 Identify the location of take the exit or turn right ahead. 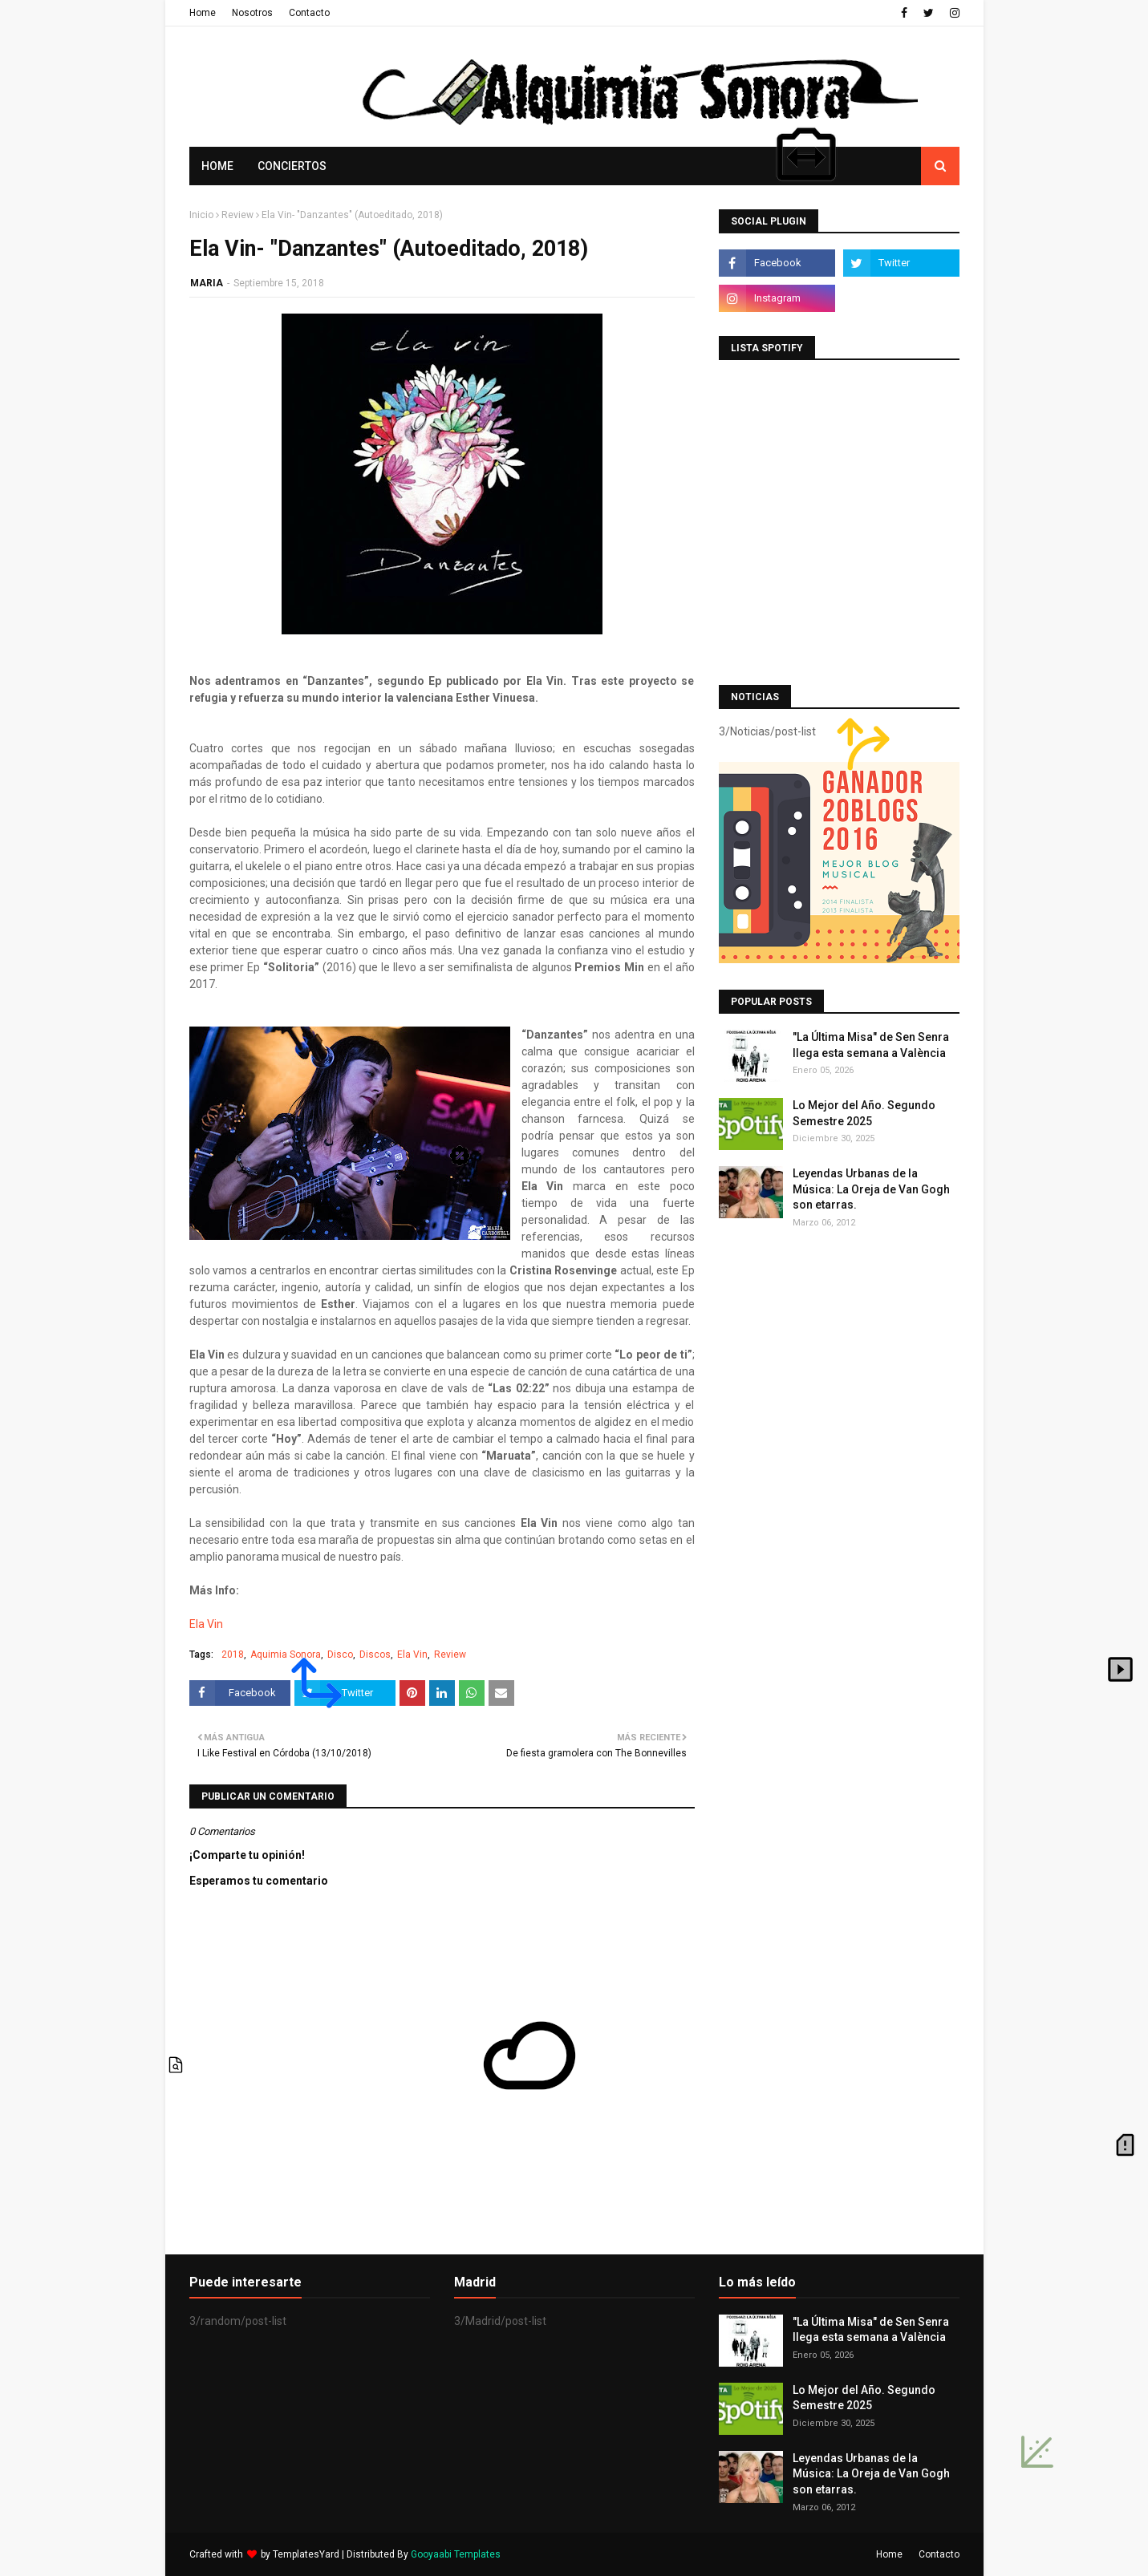
(863, 744).